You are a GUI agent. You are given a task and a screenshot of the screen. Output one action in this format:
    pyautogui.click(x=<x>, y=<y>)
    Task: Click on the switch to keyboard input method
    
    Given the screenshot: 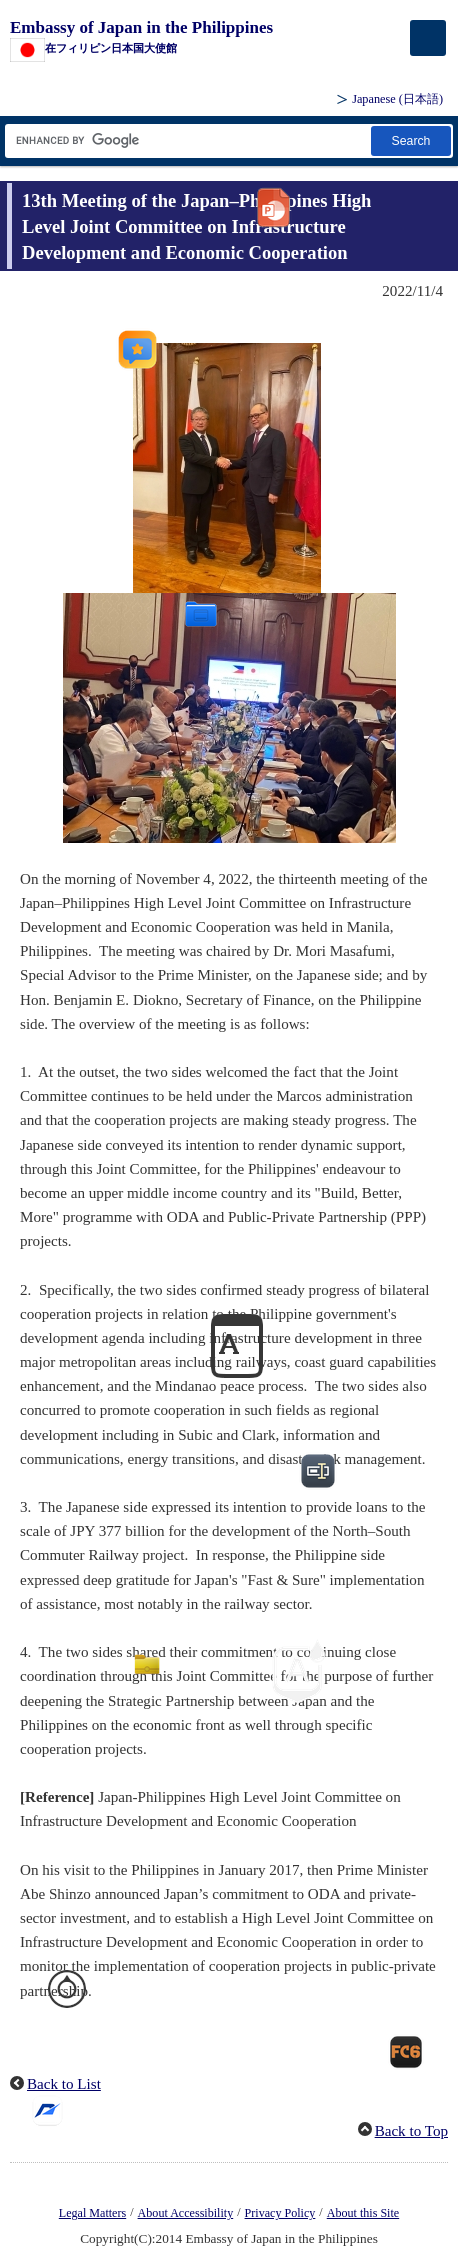 What is the action you would take?
    pyautogui.click(x=299, y=1671)
    